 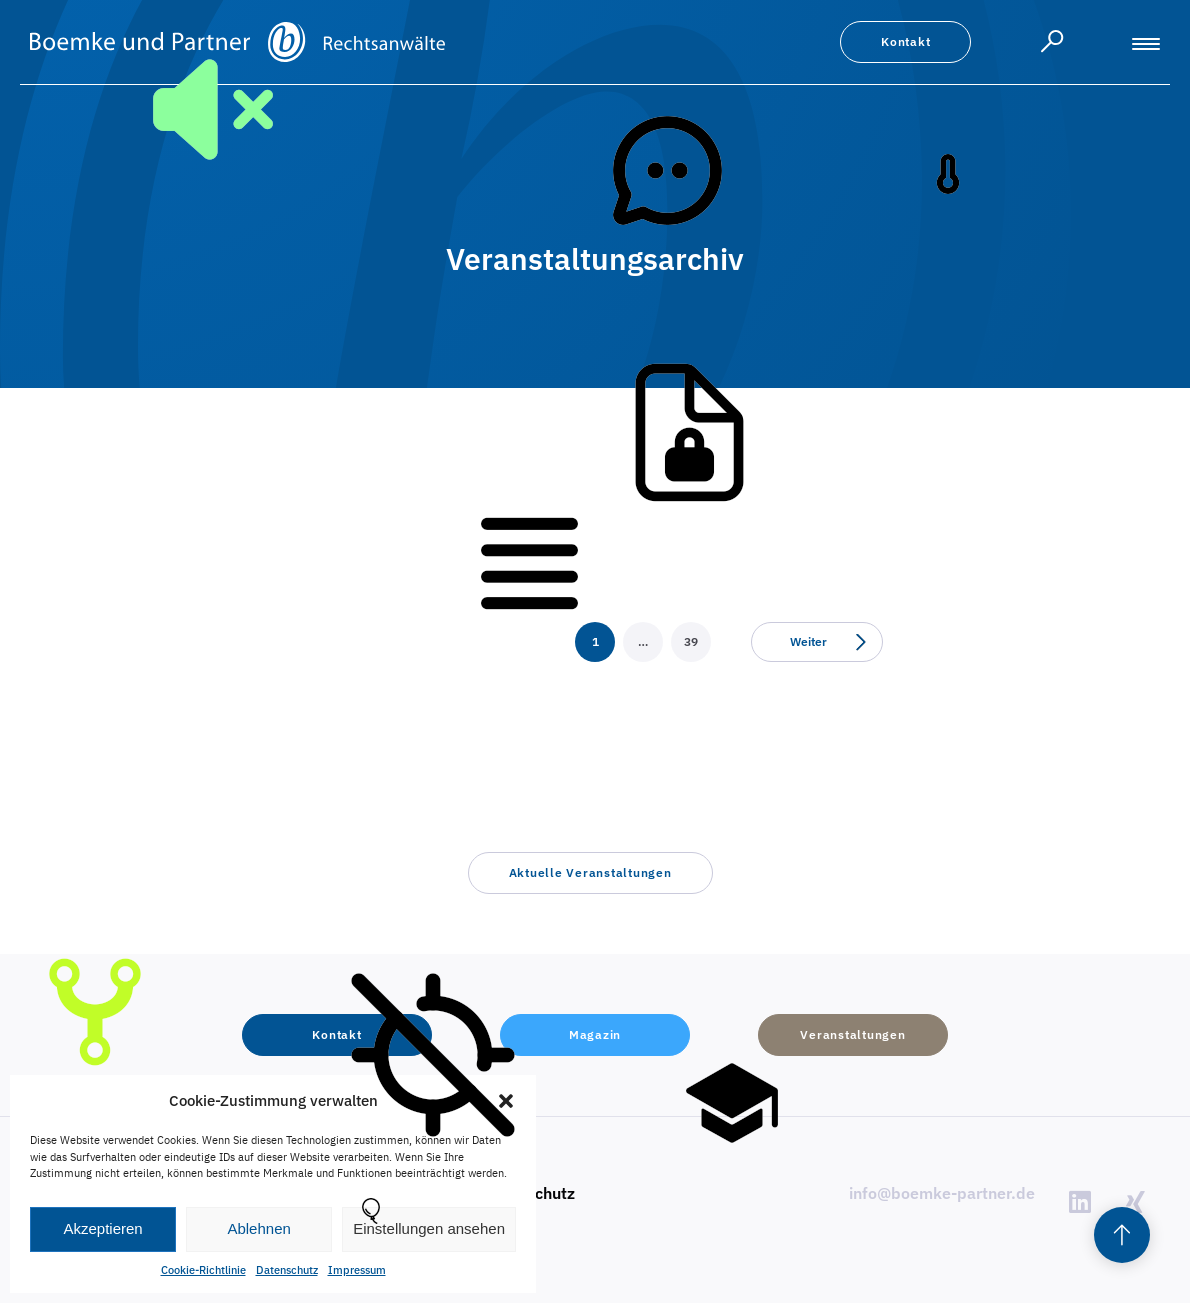 I want to click on view a protected or encrypted document, so click(x=689, y=432).